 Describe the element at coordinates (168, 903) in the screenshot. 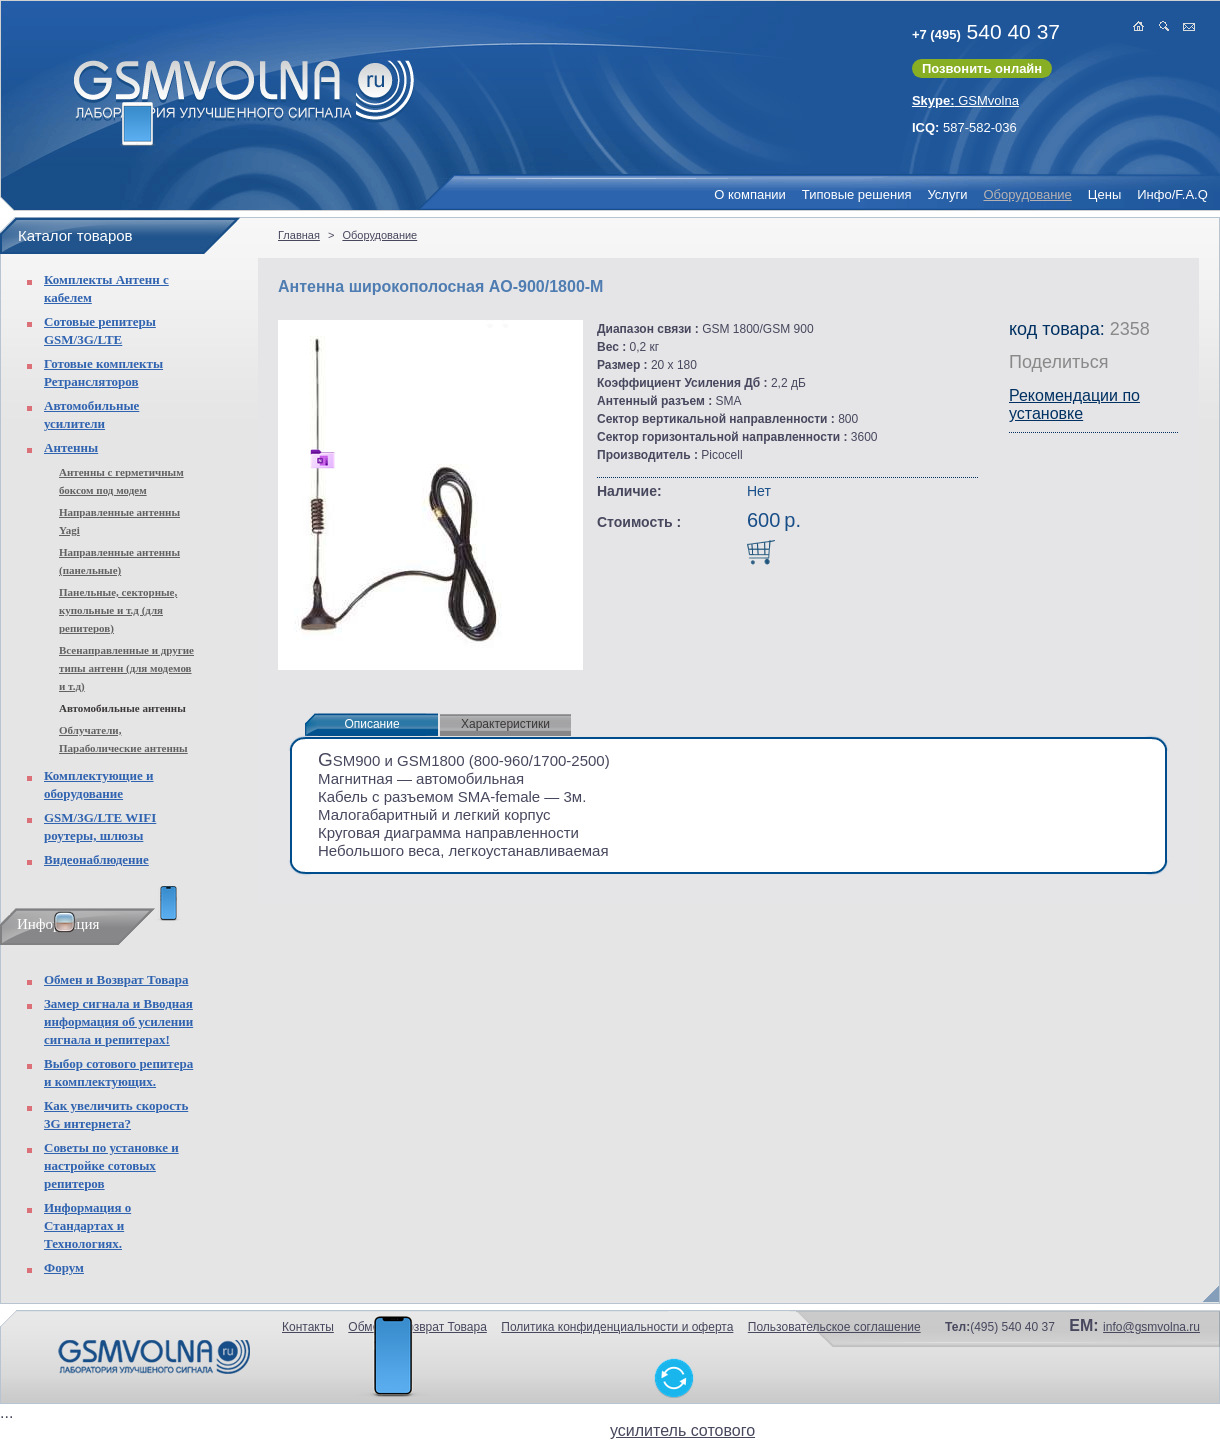

I see `iPhone 15 Pro device icon` at that location.